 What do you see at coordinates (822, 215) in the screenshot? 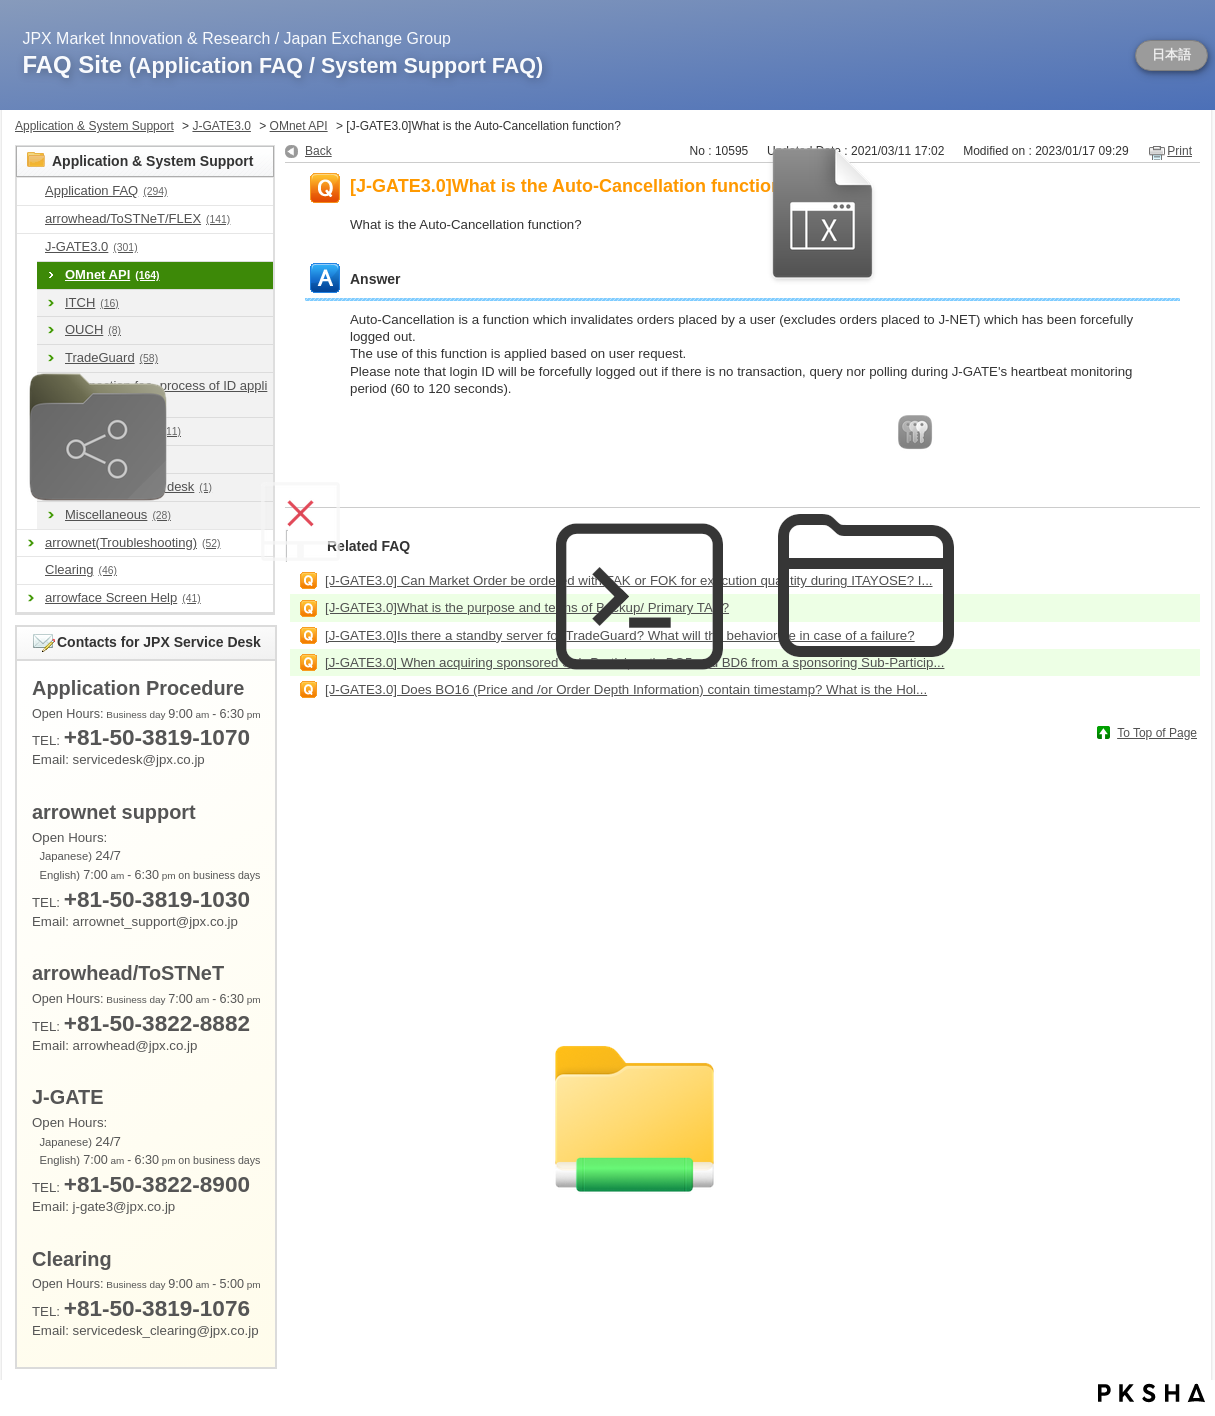
I see `a macbinary file type indicator` at bounding box center [822, 215].